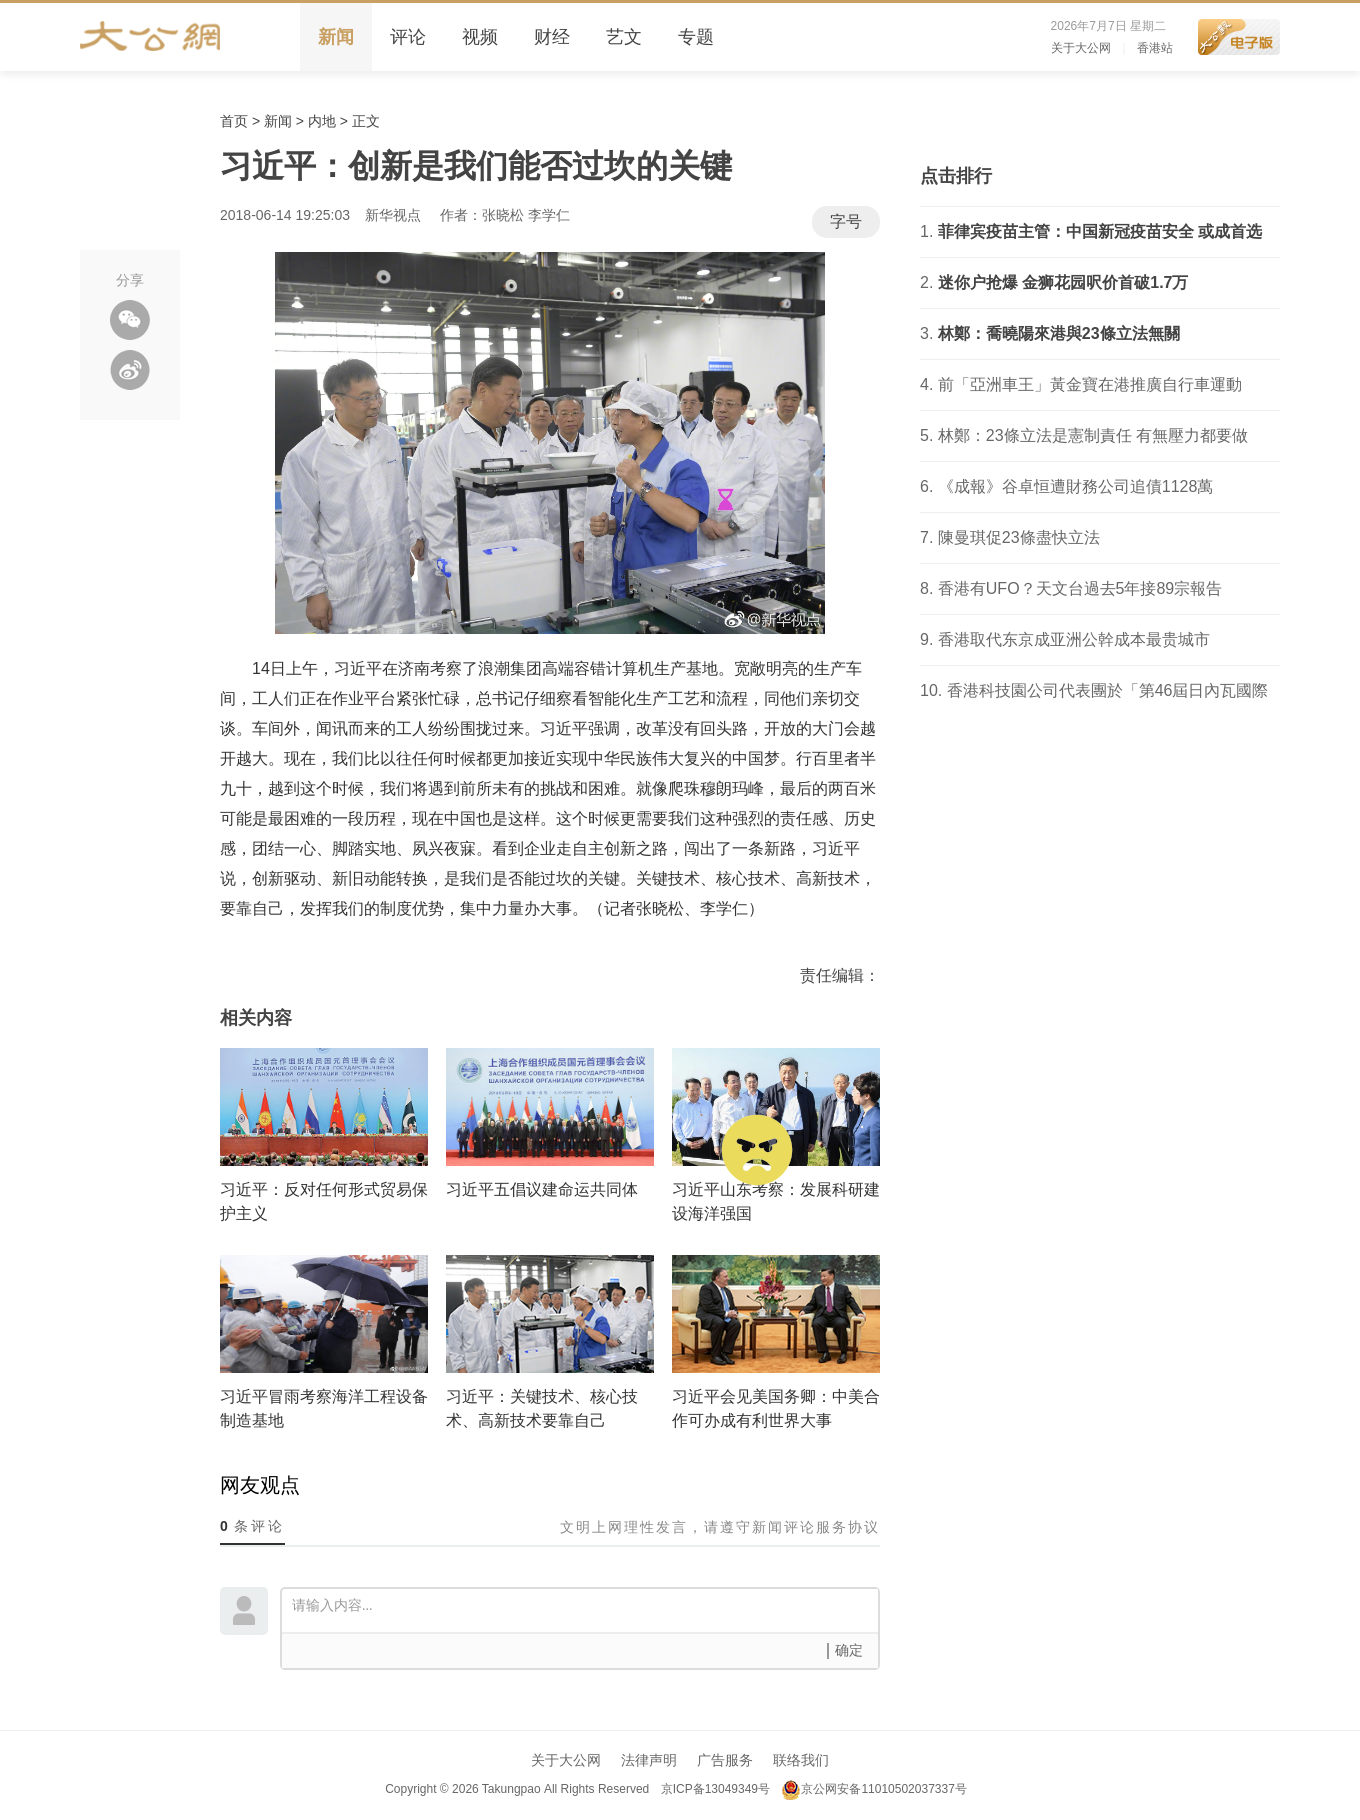 The image size is (1360, 1820). What do you see at coordinates (757, 1150) in the screenshot?
I see `react to a post with anger` at bounding box center [757, 1150].